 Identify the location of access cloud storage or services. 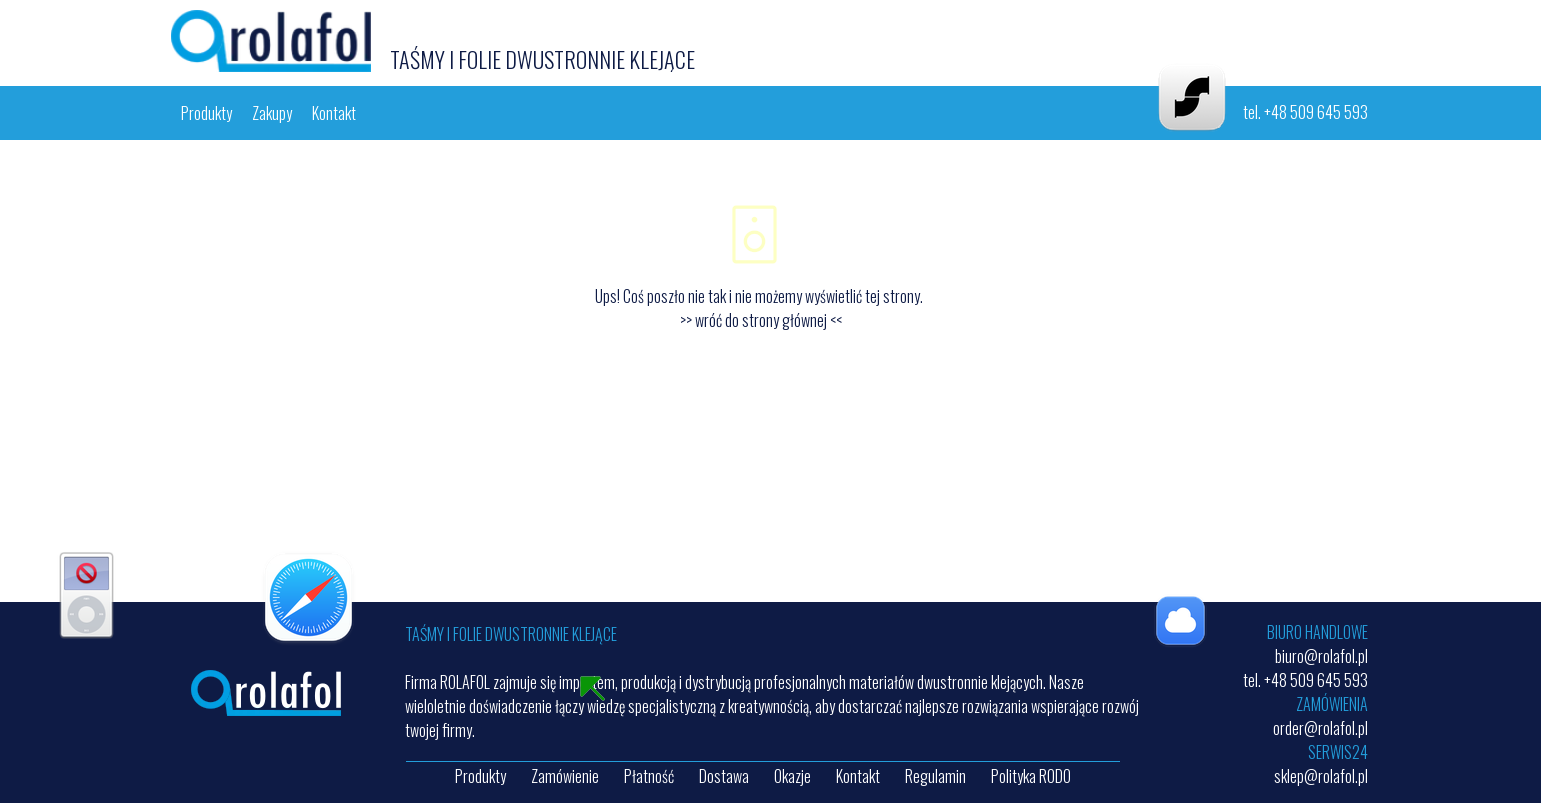
(1180, 620).